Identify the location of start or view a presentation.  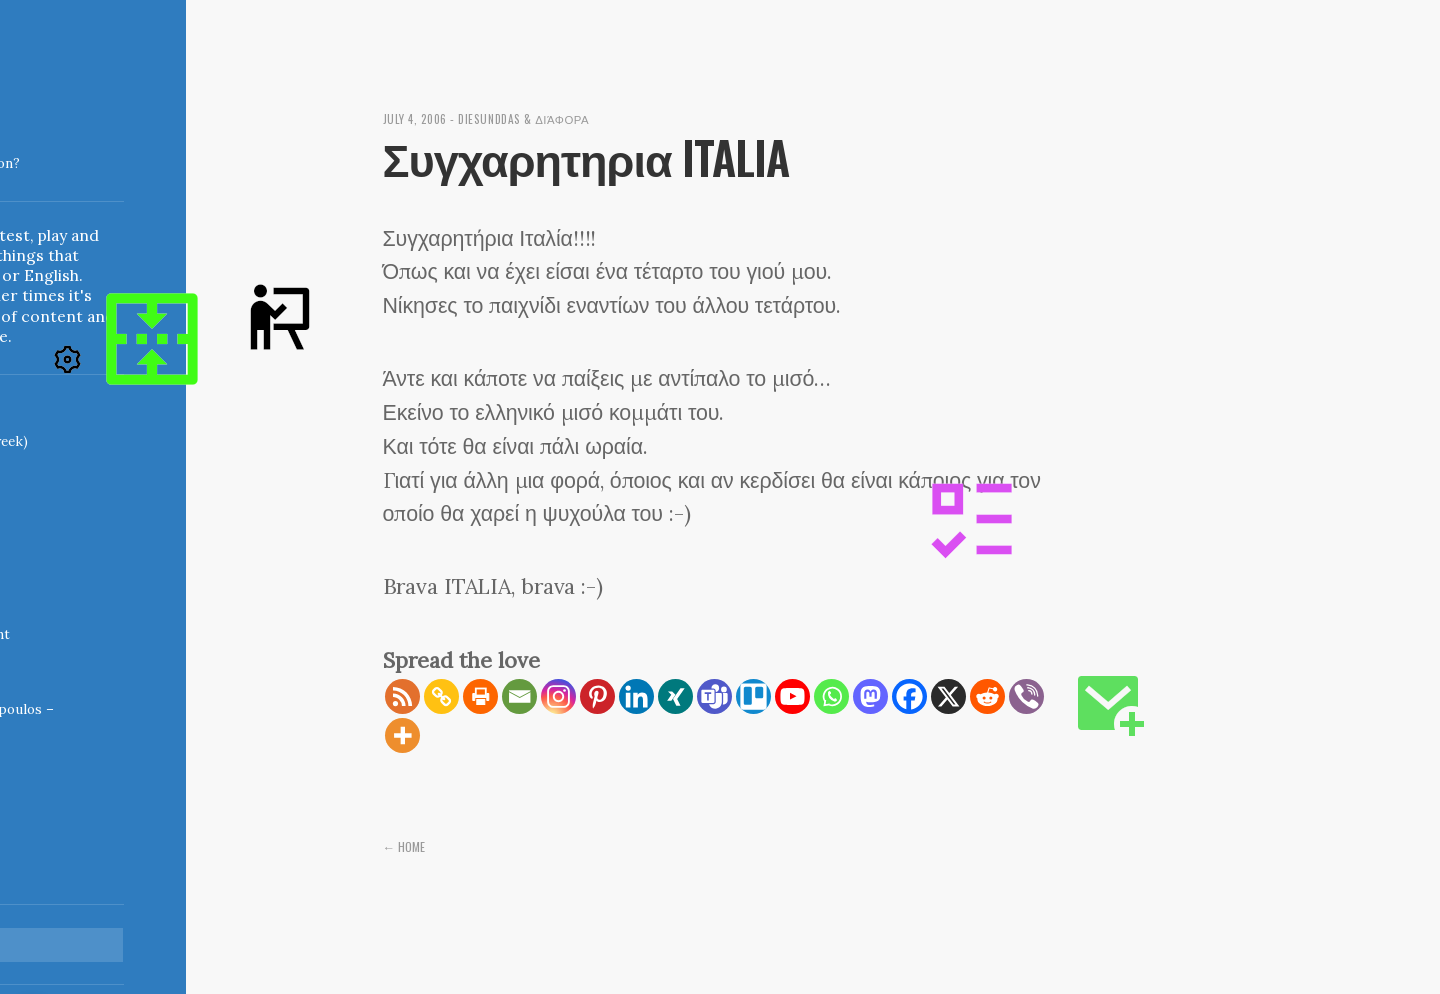
(280, 317).